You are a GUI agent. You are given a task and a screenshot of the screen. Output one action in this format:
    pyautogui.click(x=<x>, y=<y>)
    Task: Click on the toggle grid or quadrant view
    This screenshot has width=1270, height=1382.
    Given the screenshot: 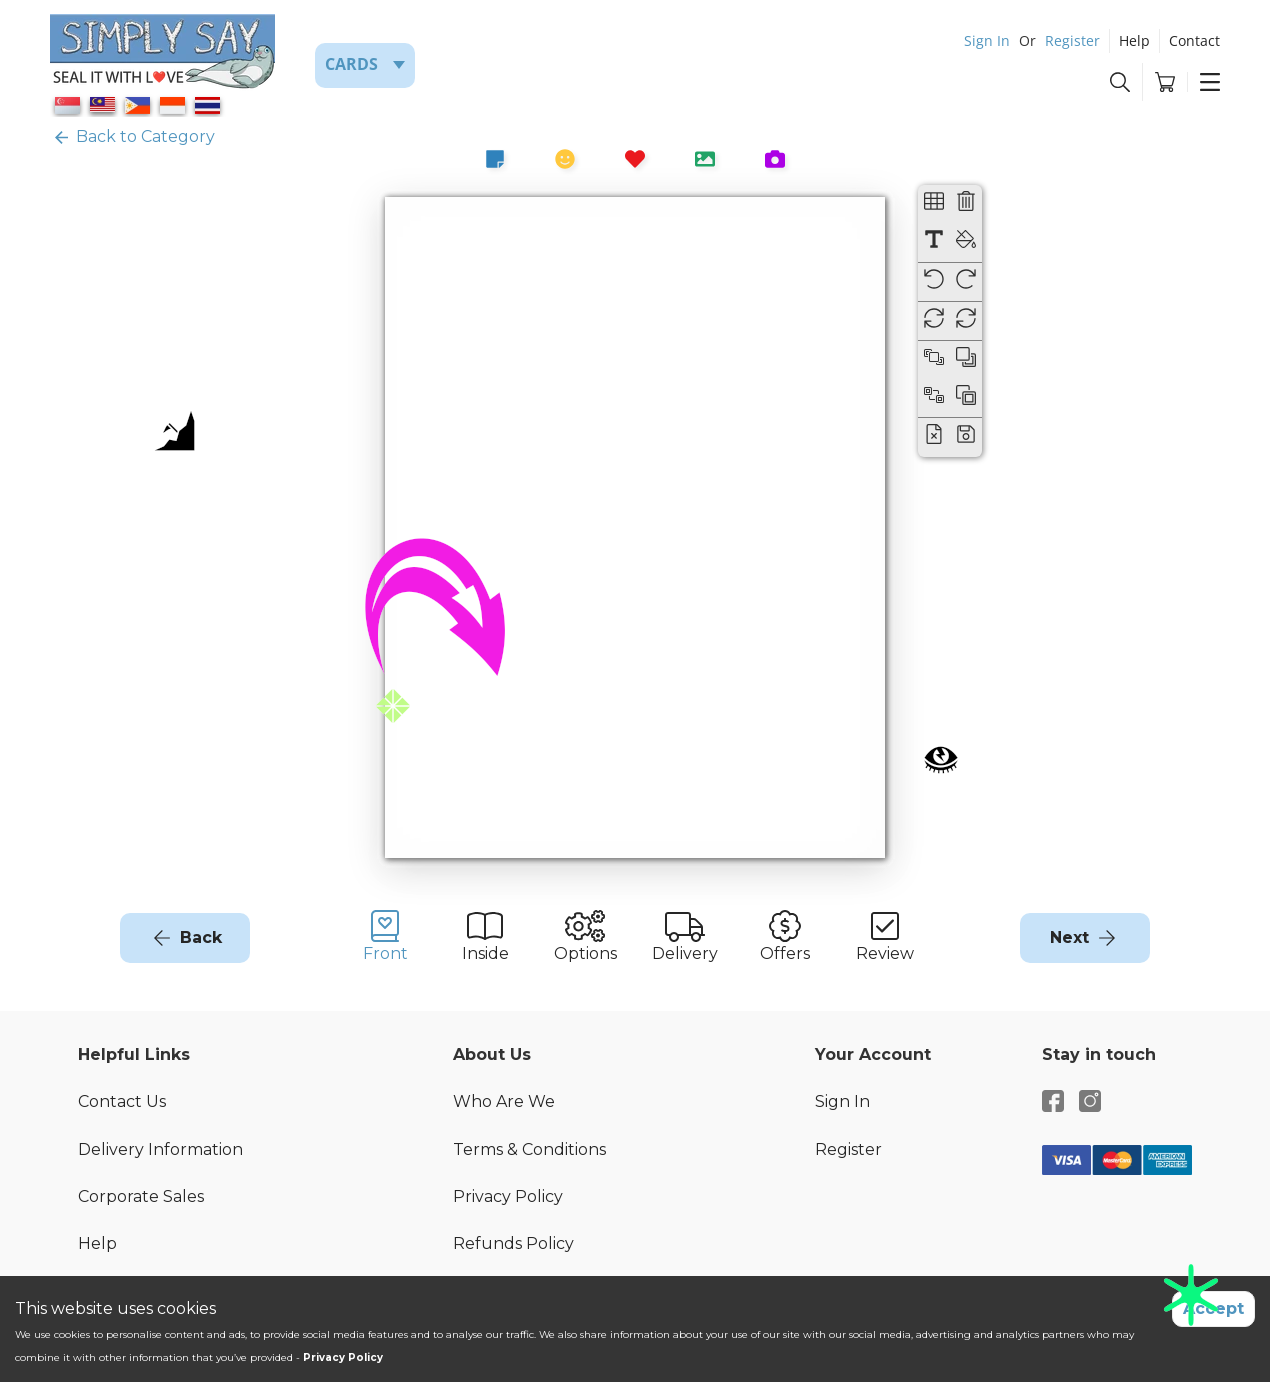 What is the action you would take?
    pyautogui.click(x=393, y=706)
    